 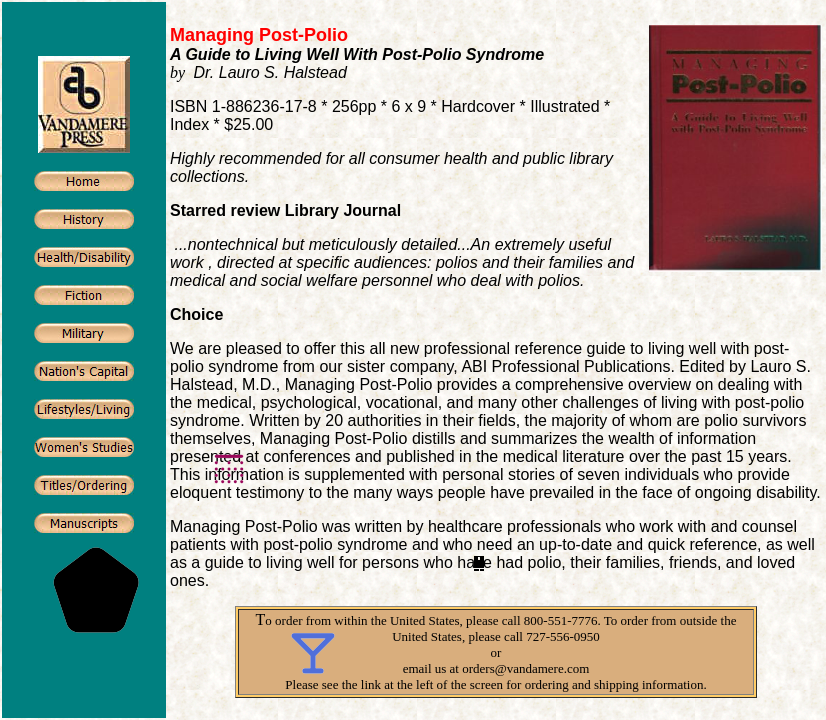 I want to click on switch to rear camera, so click(x=479, y=564).